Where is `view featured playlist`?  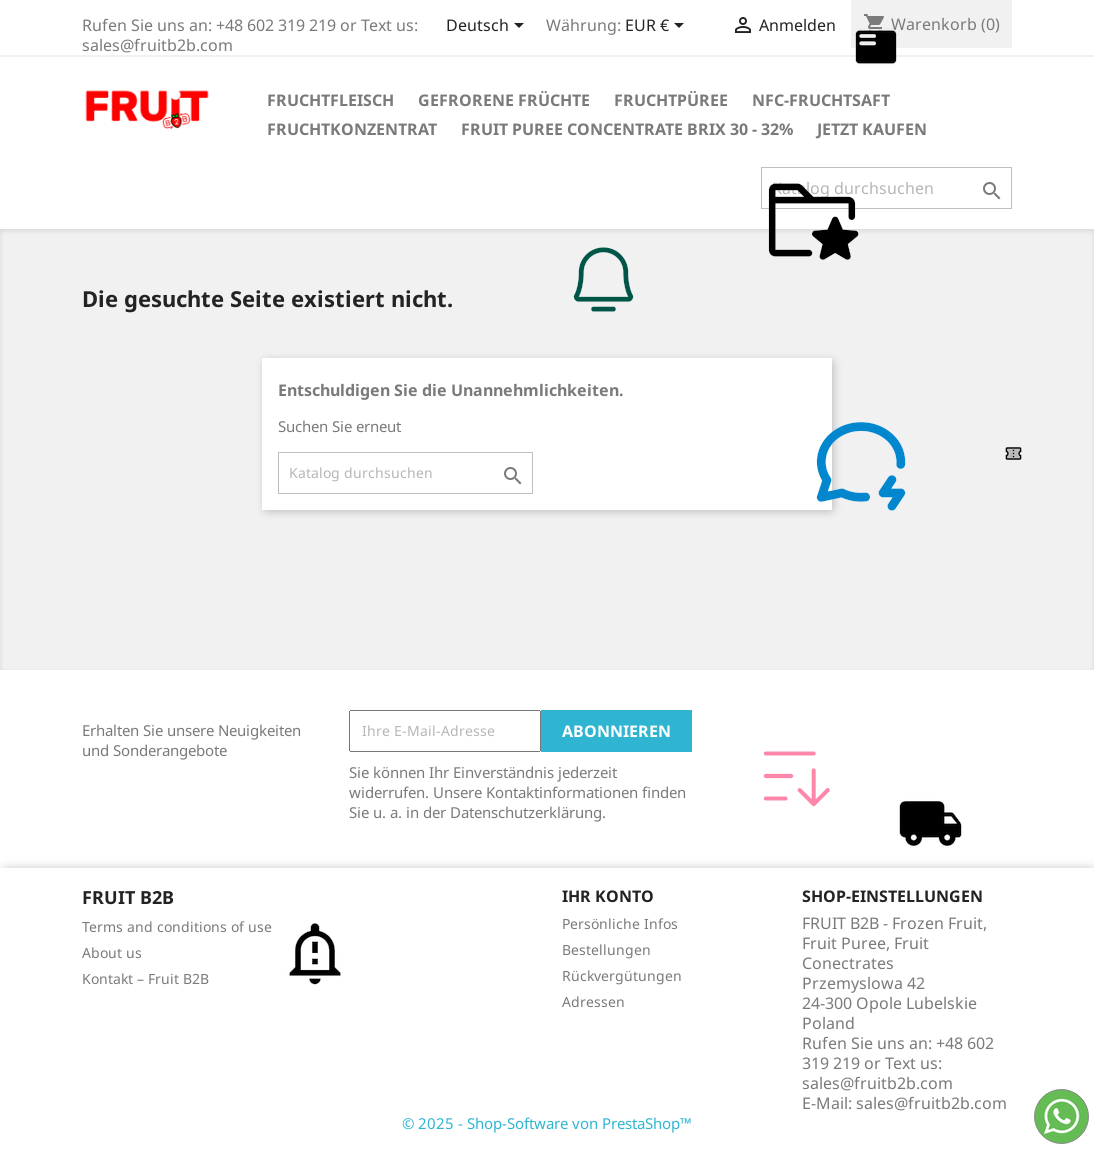
view featured playlist is located at coordinates (876, 47).